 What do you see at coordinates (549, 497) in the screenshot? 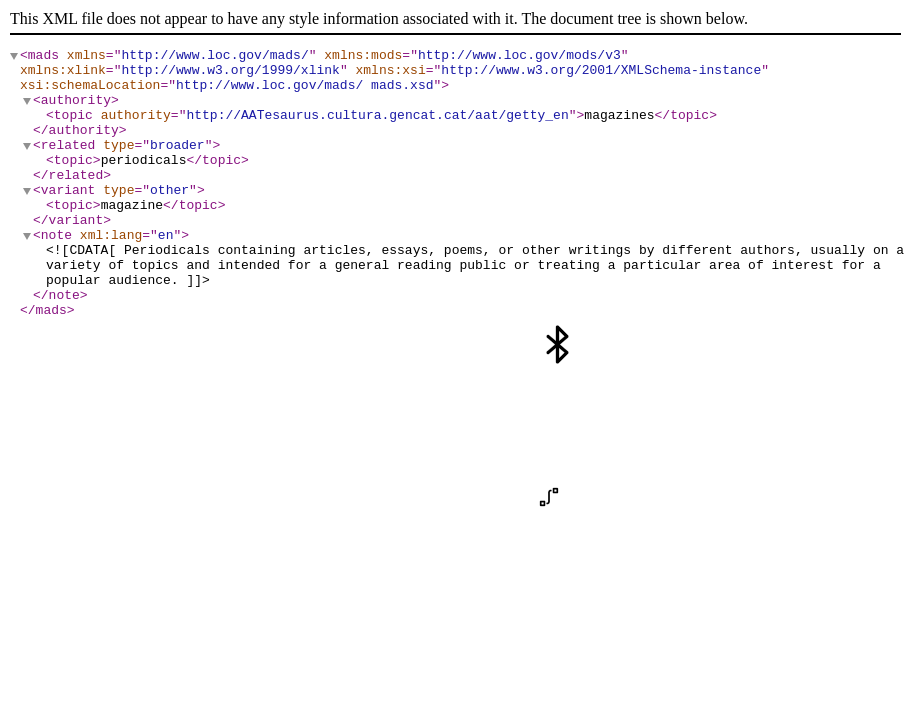
I see `view route between two points` at bounding box center [549, 497].